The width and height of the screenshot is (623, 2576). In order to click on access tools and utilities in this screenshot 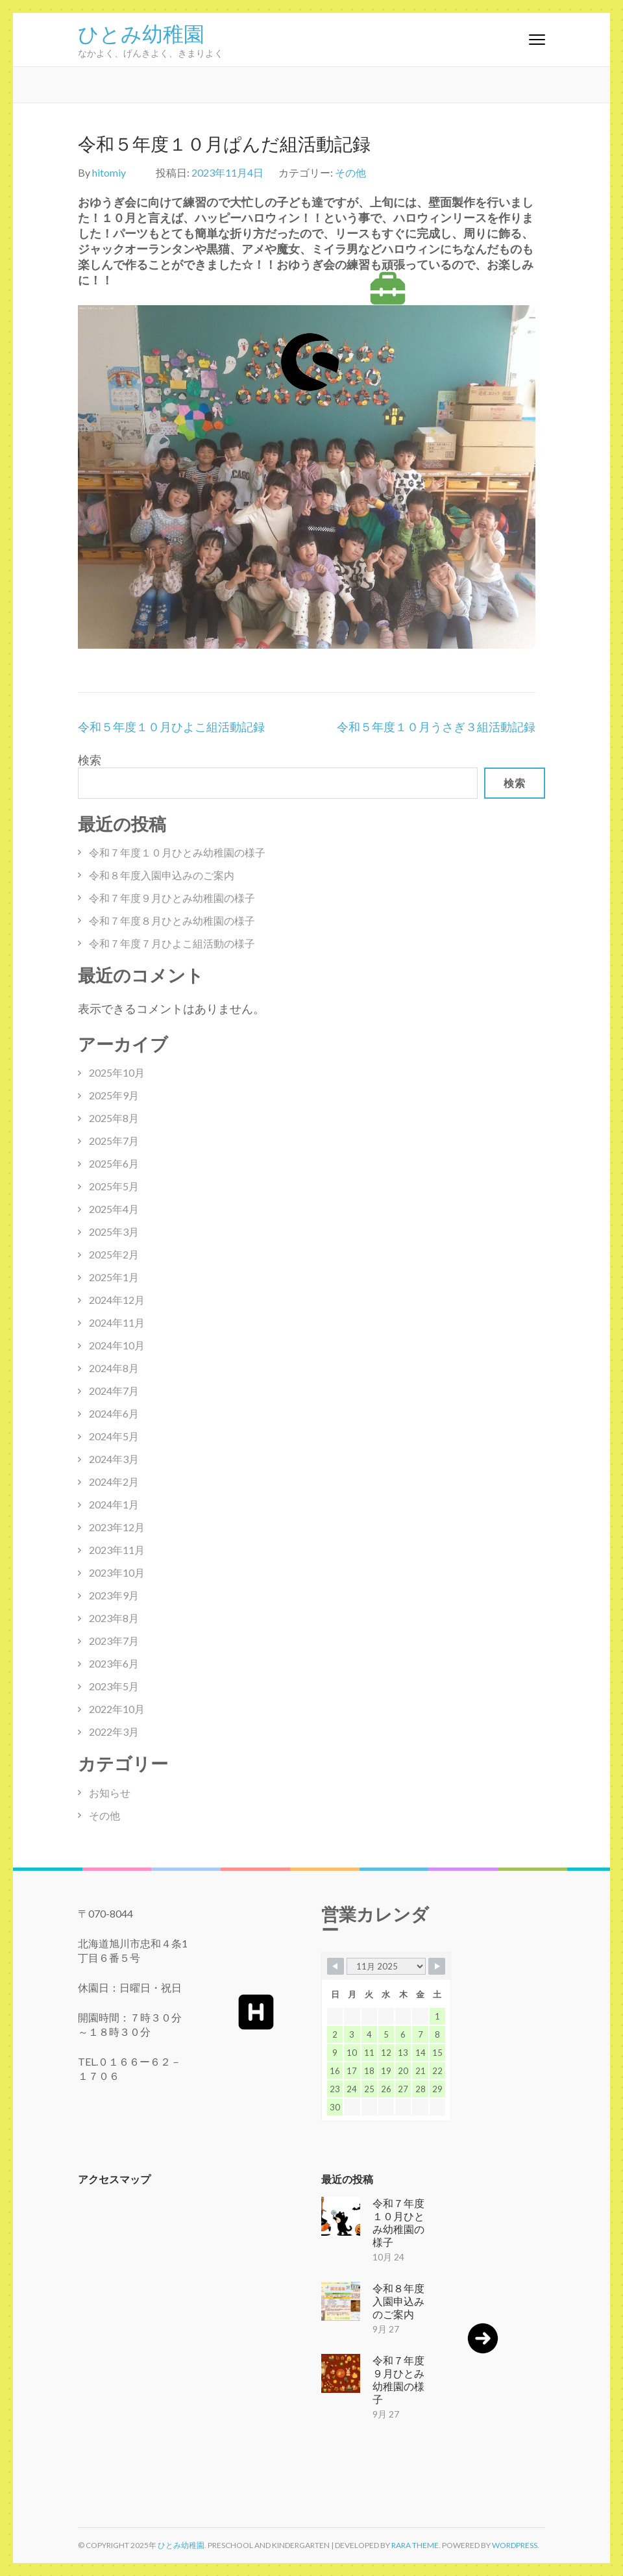, I will do `click(387, 289)`.